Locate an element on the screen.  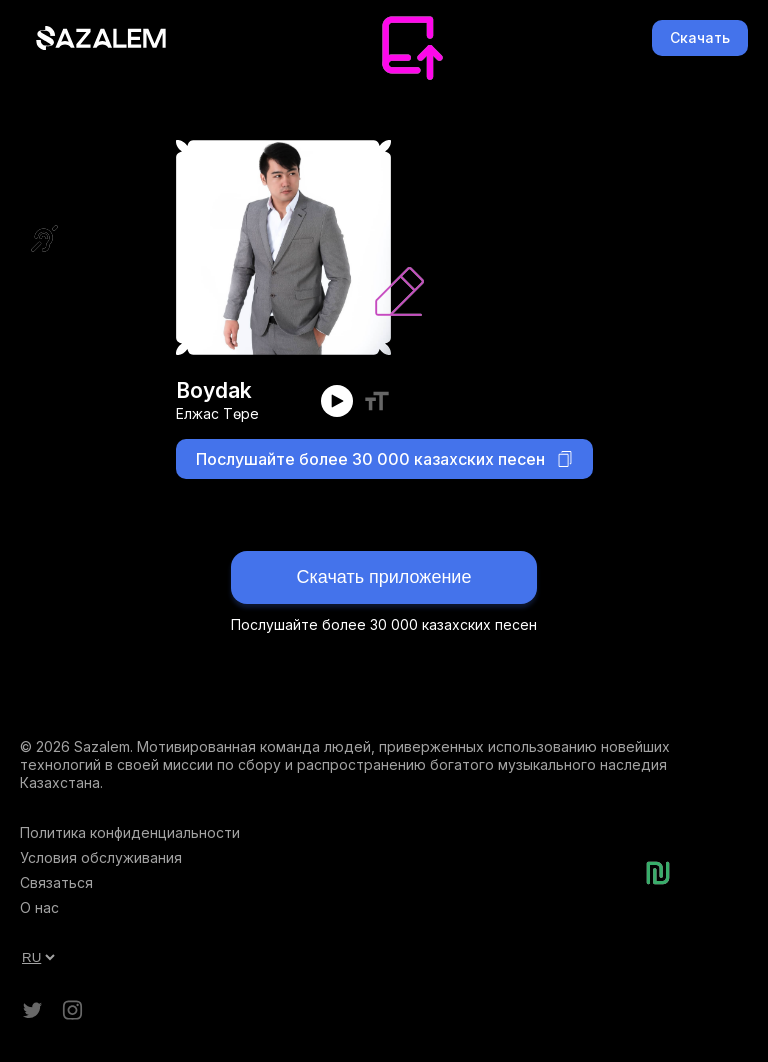
edit or modify content is located at coordinates (398, 292).